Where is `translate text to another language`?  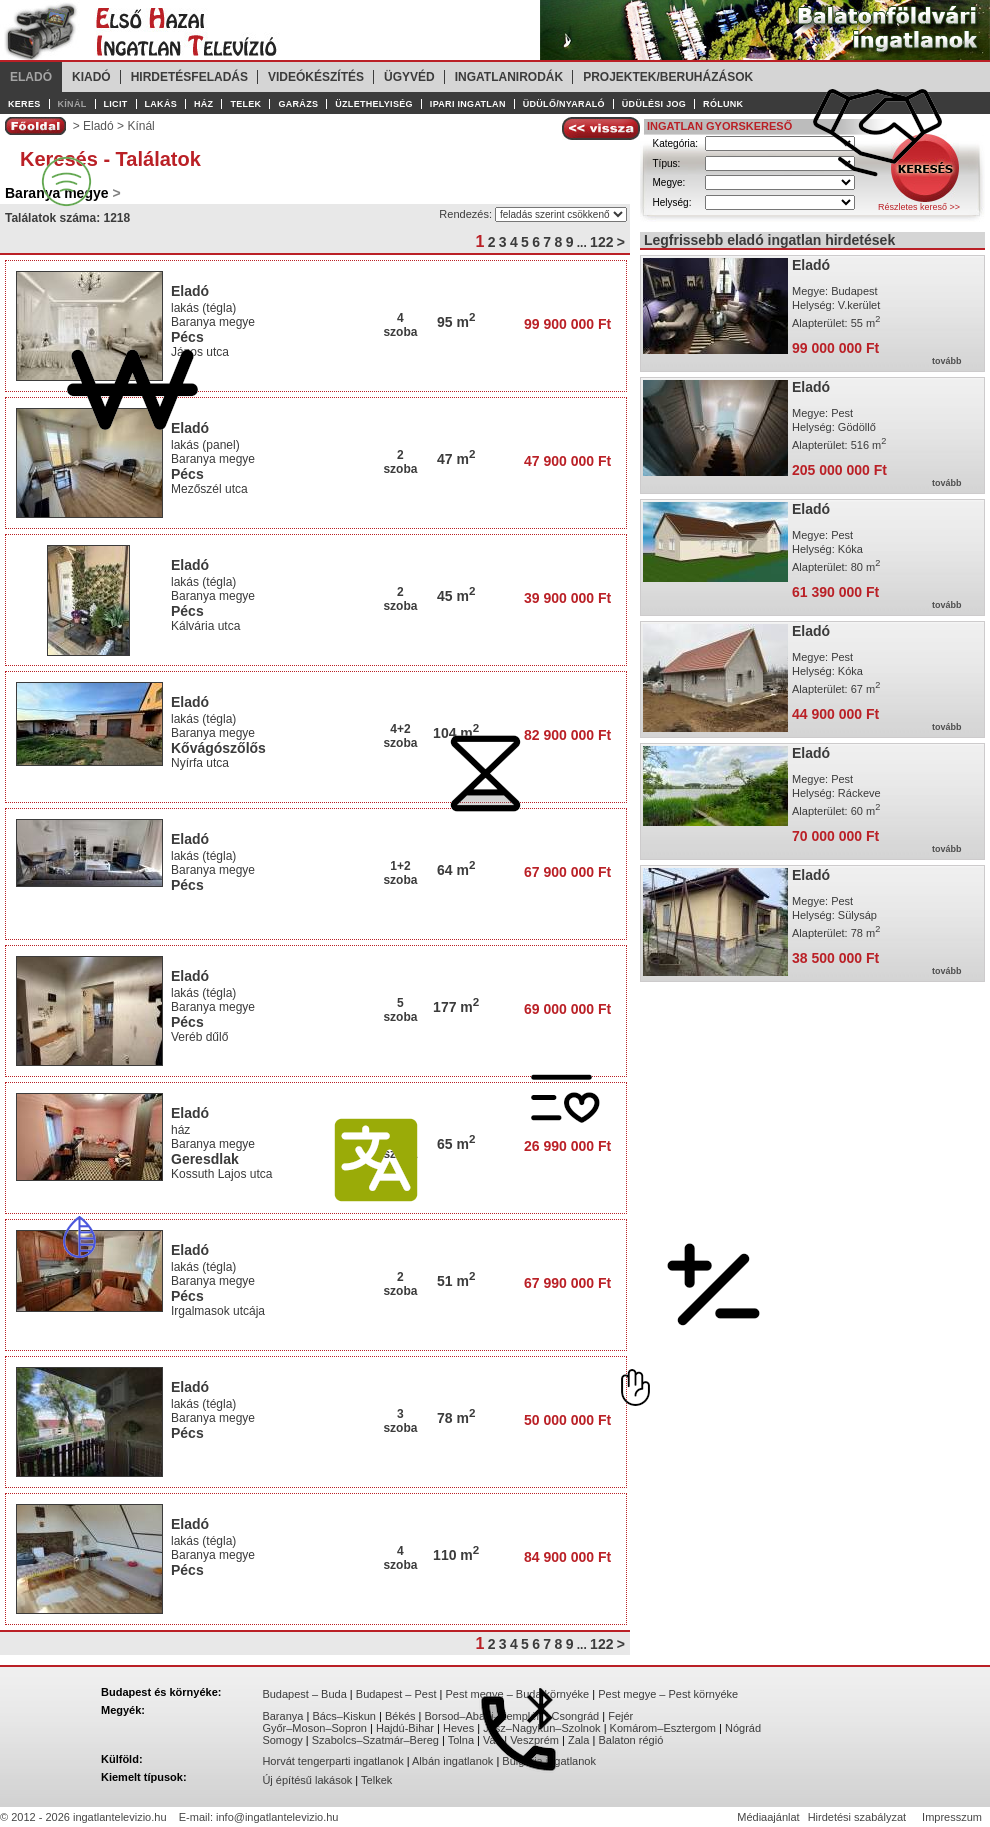
translate text to another language is located at coordinates (376, 1160).